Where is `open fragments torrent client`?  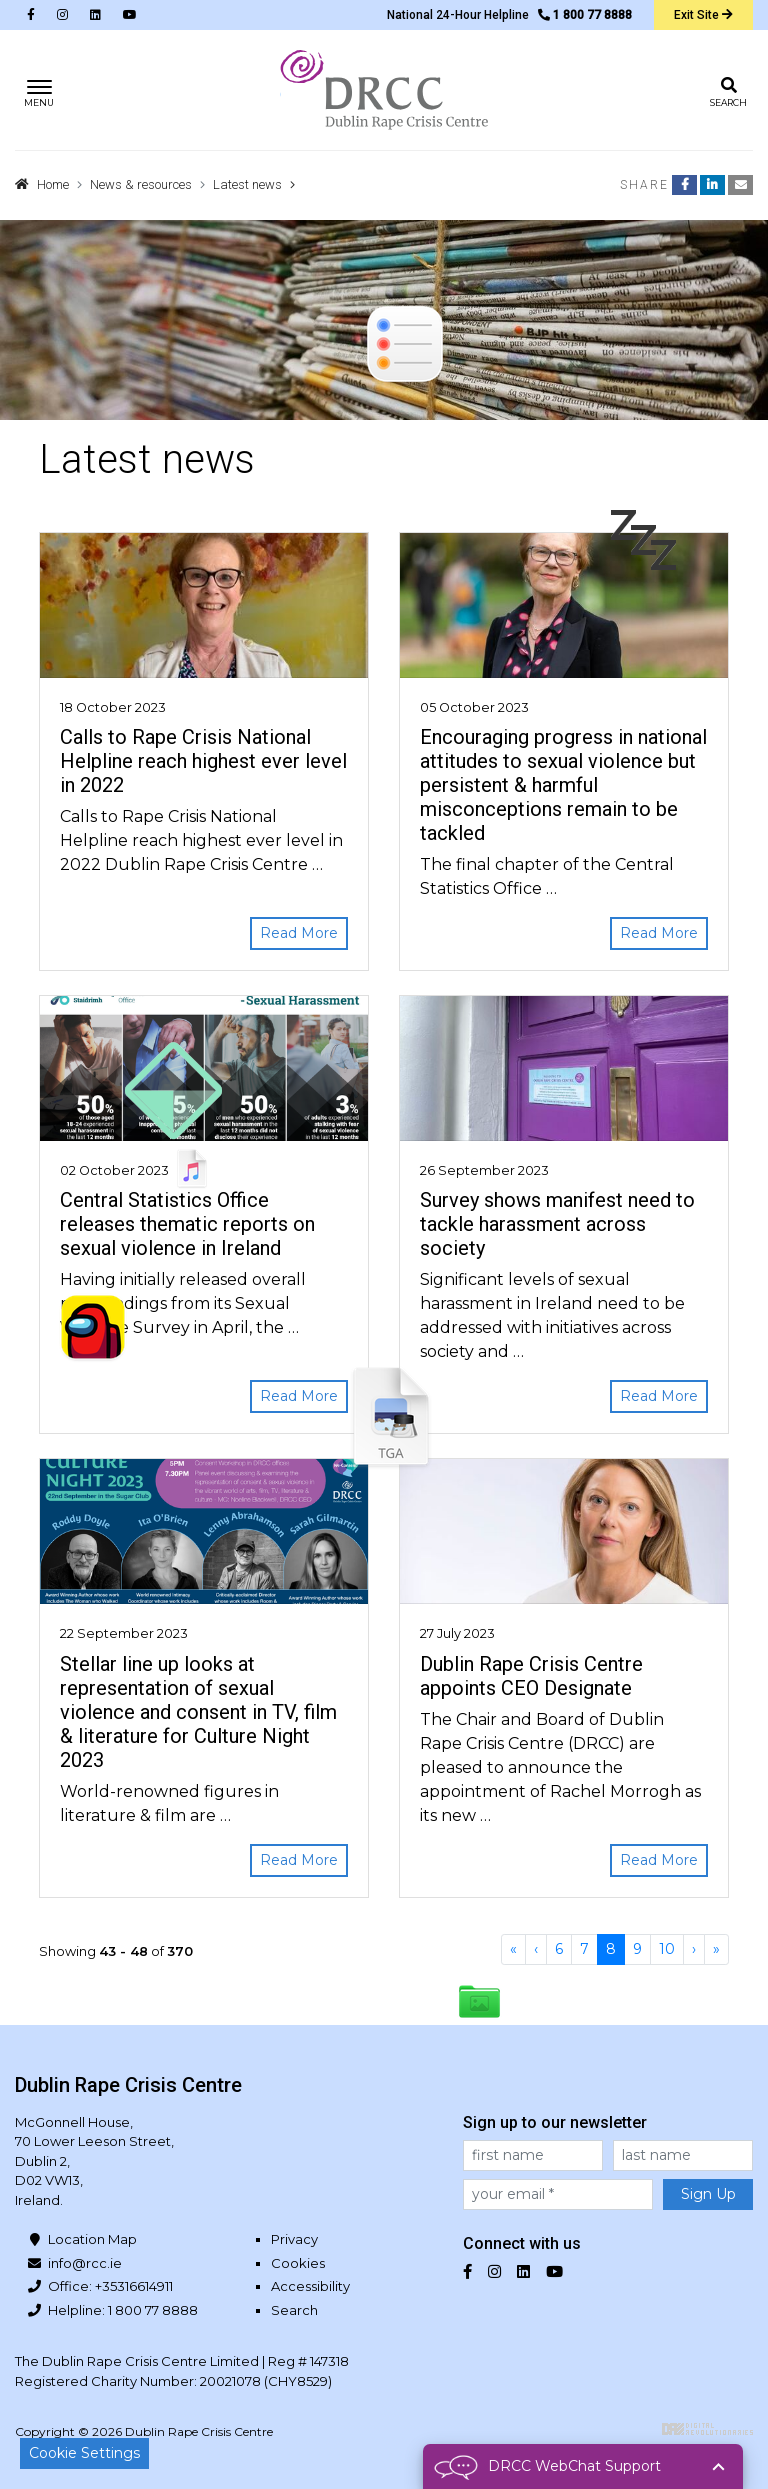
open fragments torrent client is located at coordinates (173, 1090).